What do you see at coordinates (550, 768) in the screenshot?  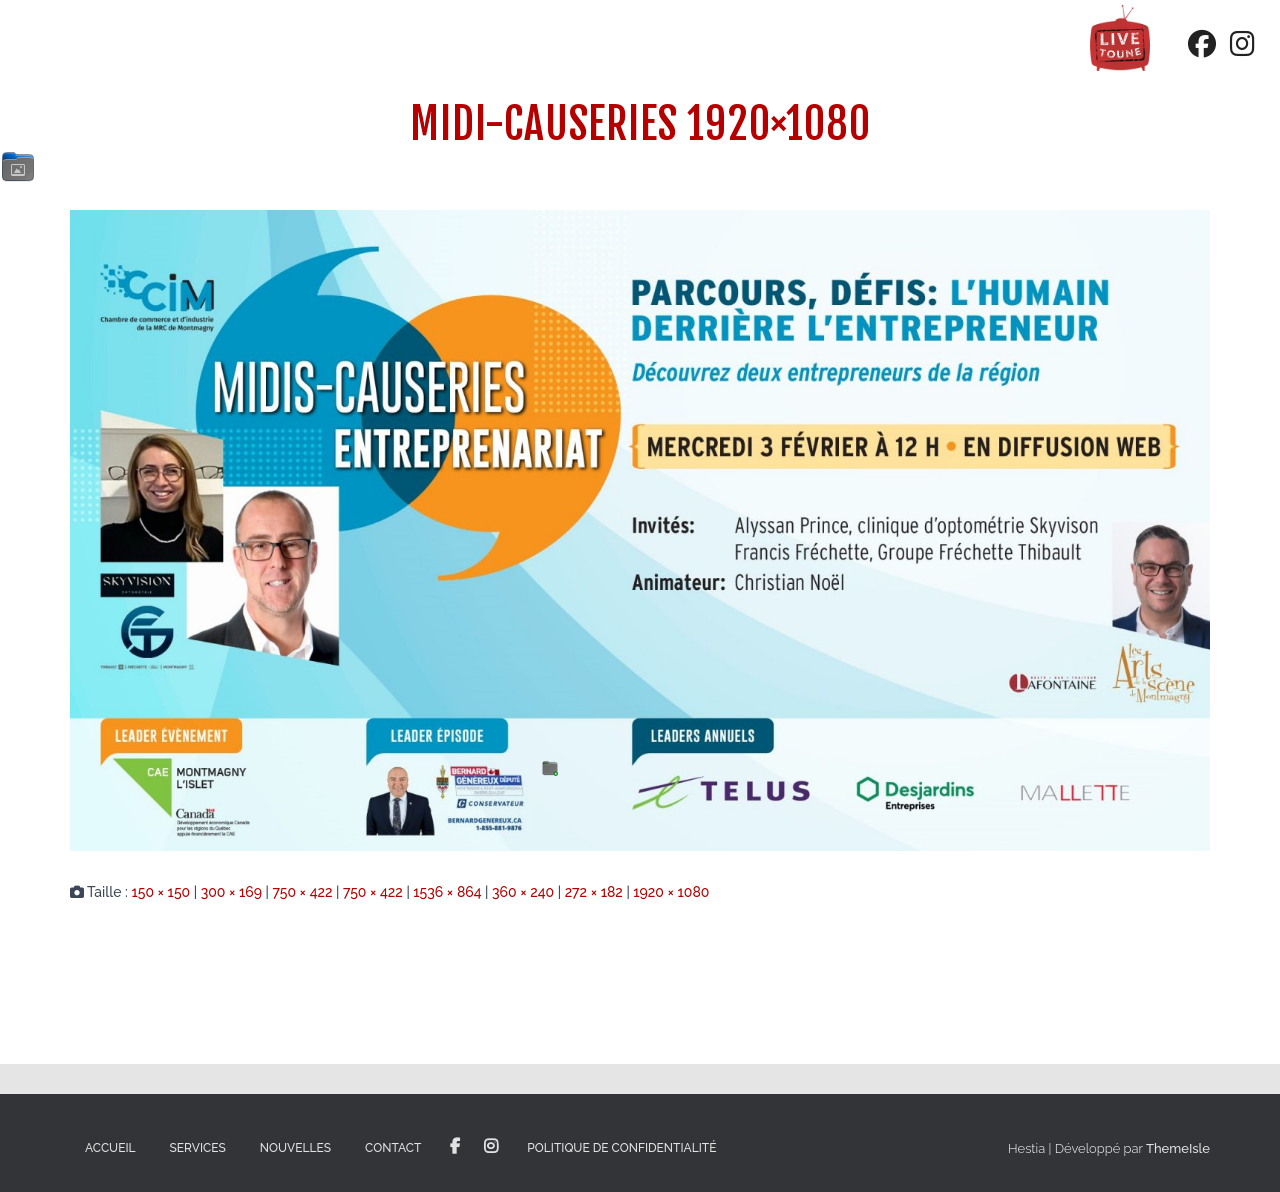 I see `create a new folder` at bounding box center [550, 768].